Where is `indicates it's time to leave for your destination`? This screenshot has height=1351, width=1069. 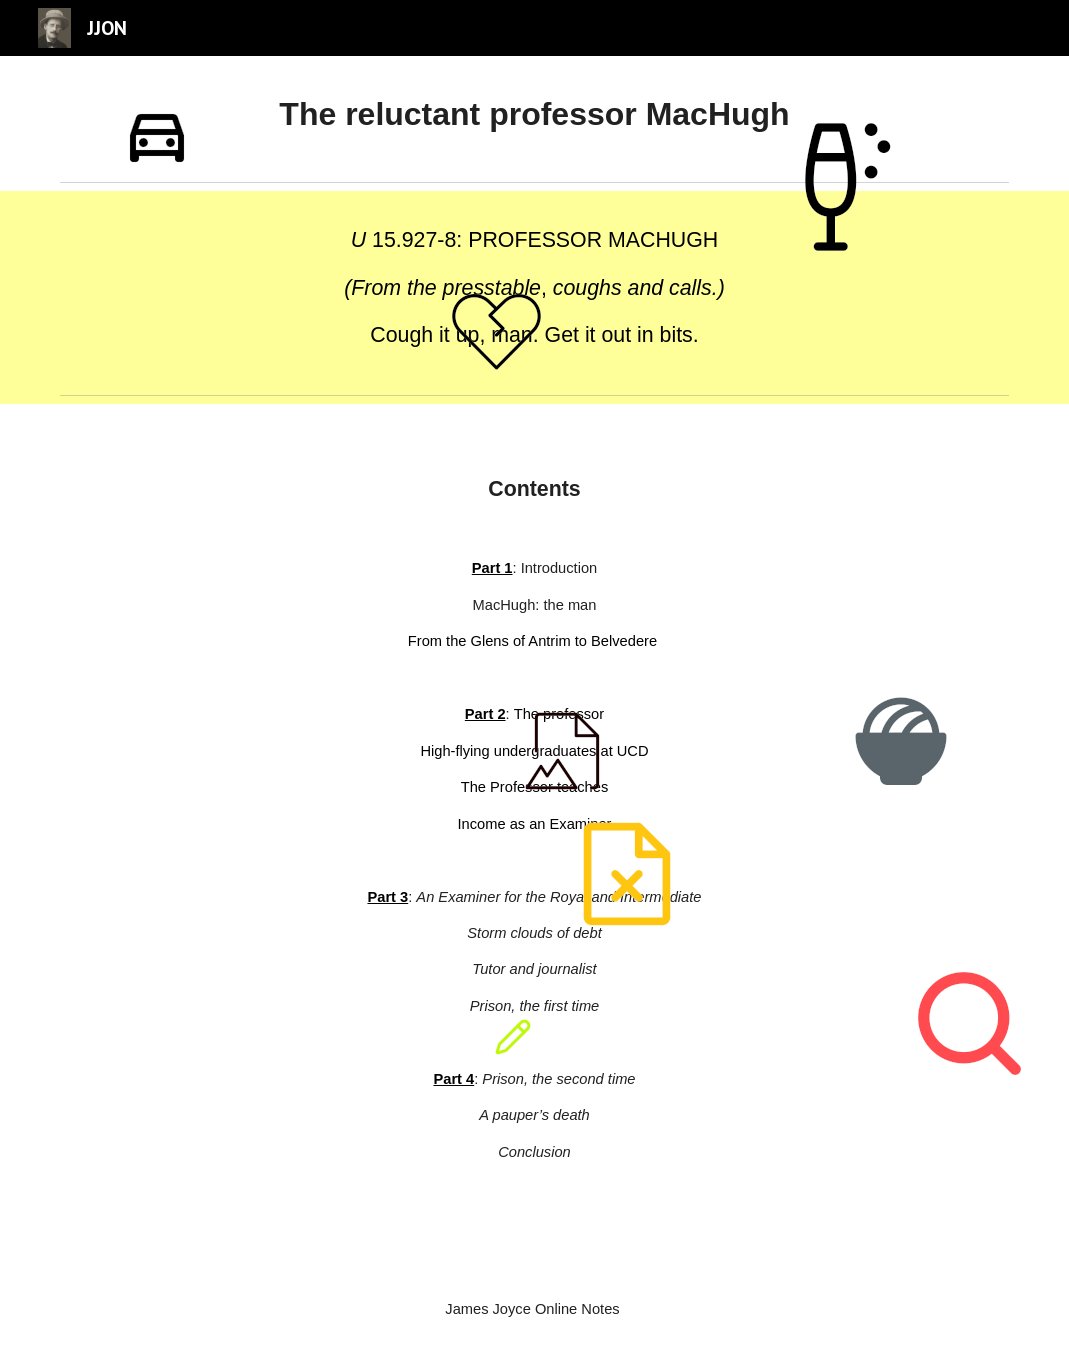
indicates it's time to leave for your destination is located at coordinates (157, 138).